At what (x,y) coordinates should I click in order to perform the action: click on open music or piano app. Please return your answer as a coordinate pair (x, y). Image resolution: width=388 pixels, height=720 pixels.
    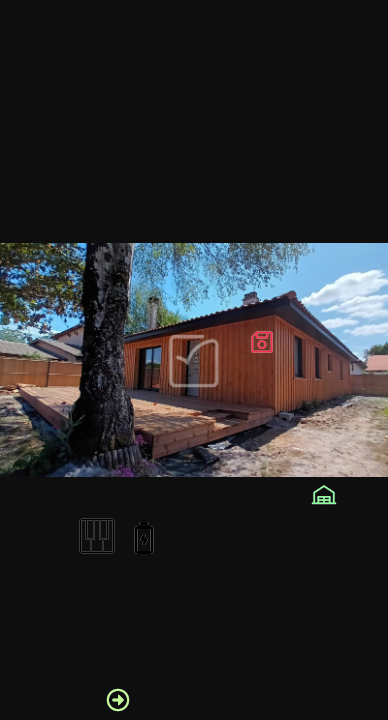
    Looking at the image, I should click on (97, 536).